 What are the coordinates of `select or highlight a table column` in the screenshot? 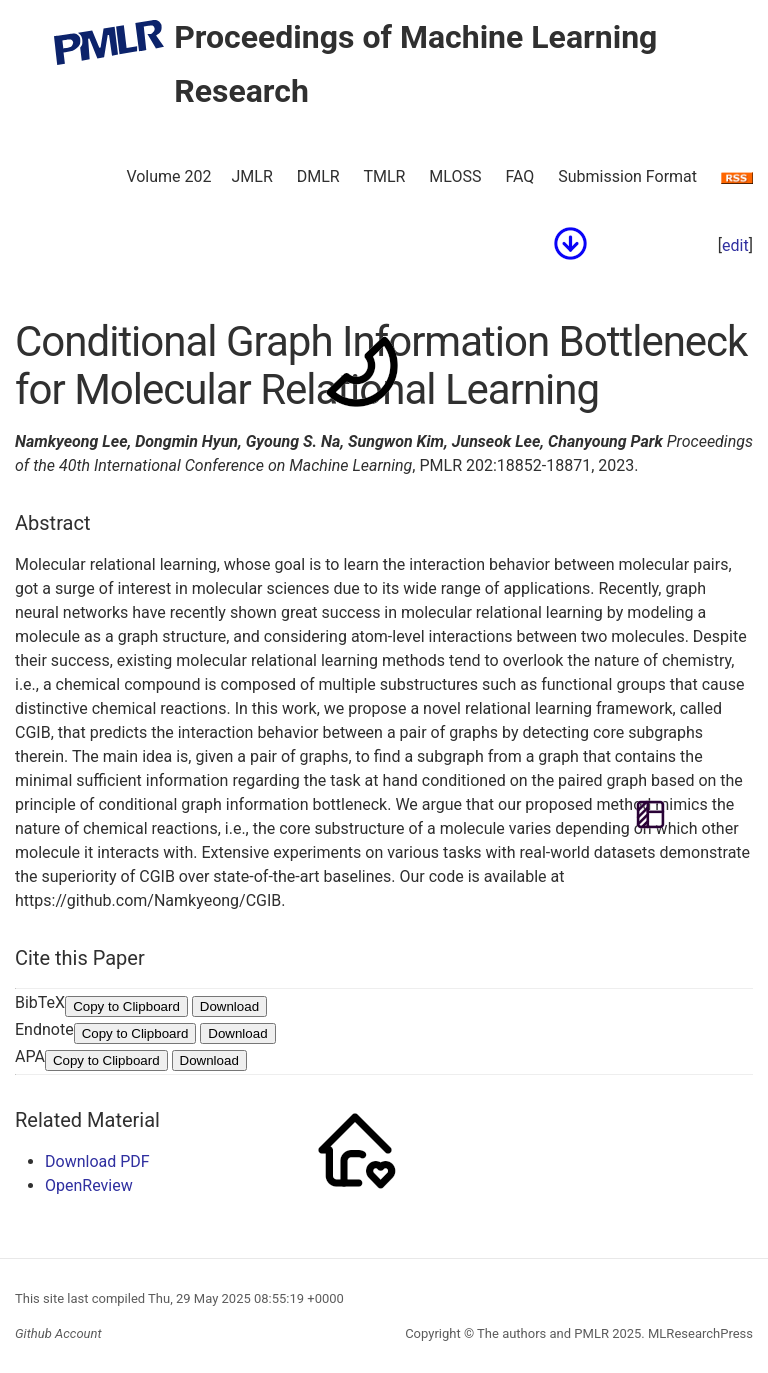 It's located at (650, 814).